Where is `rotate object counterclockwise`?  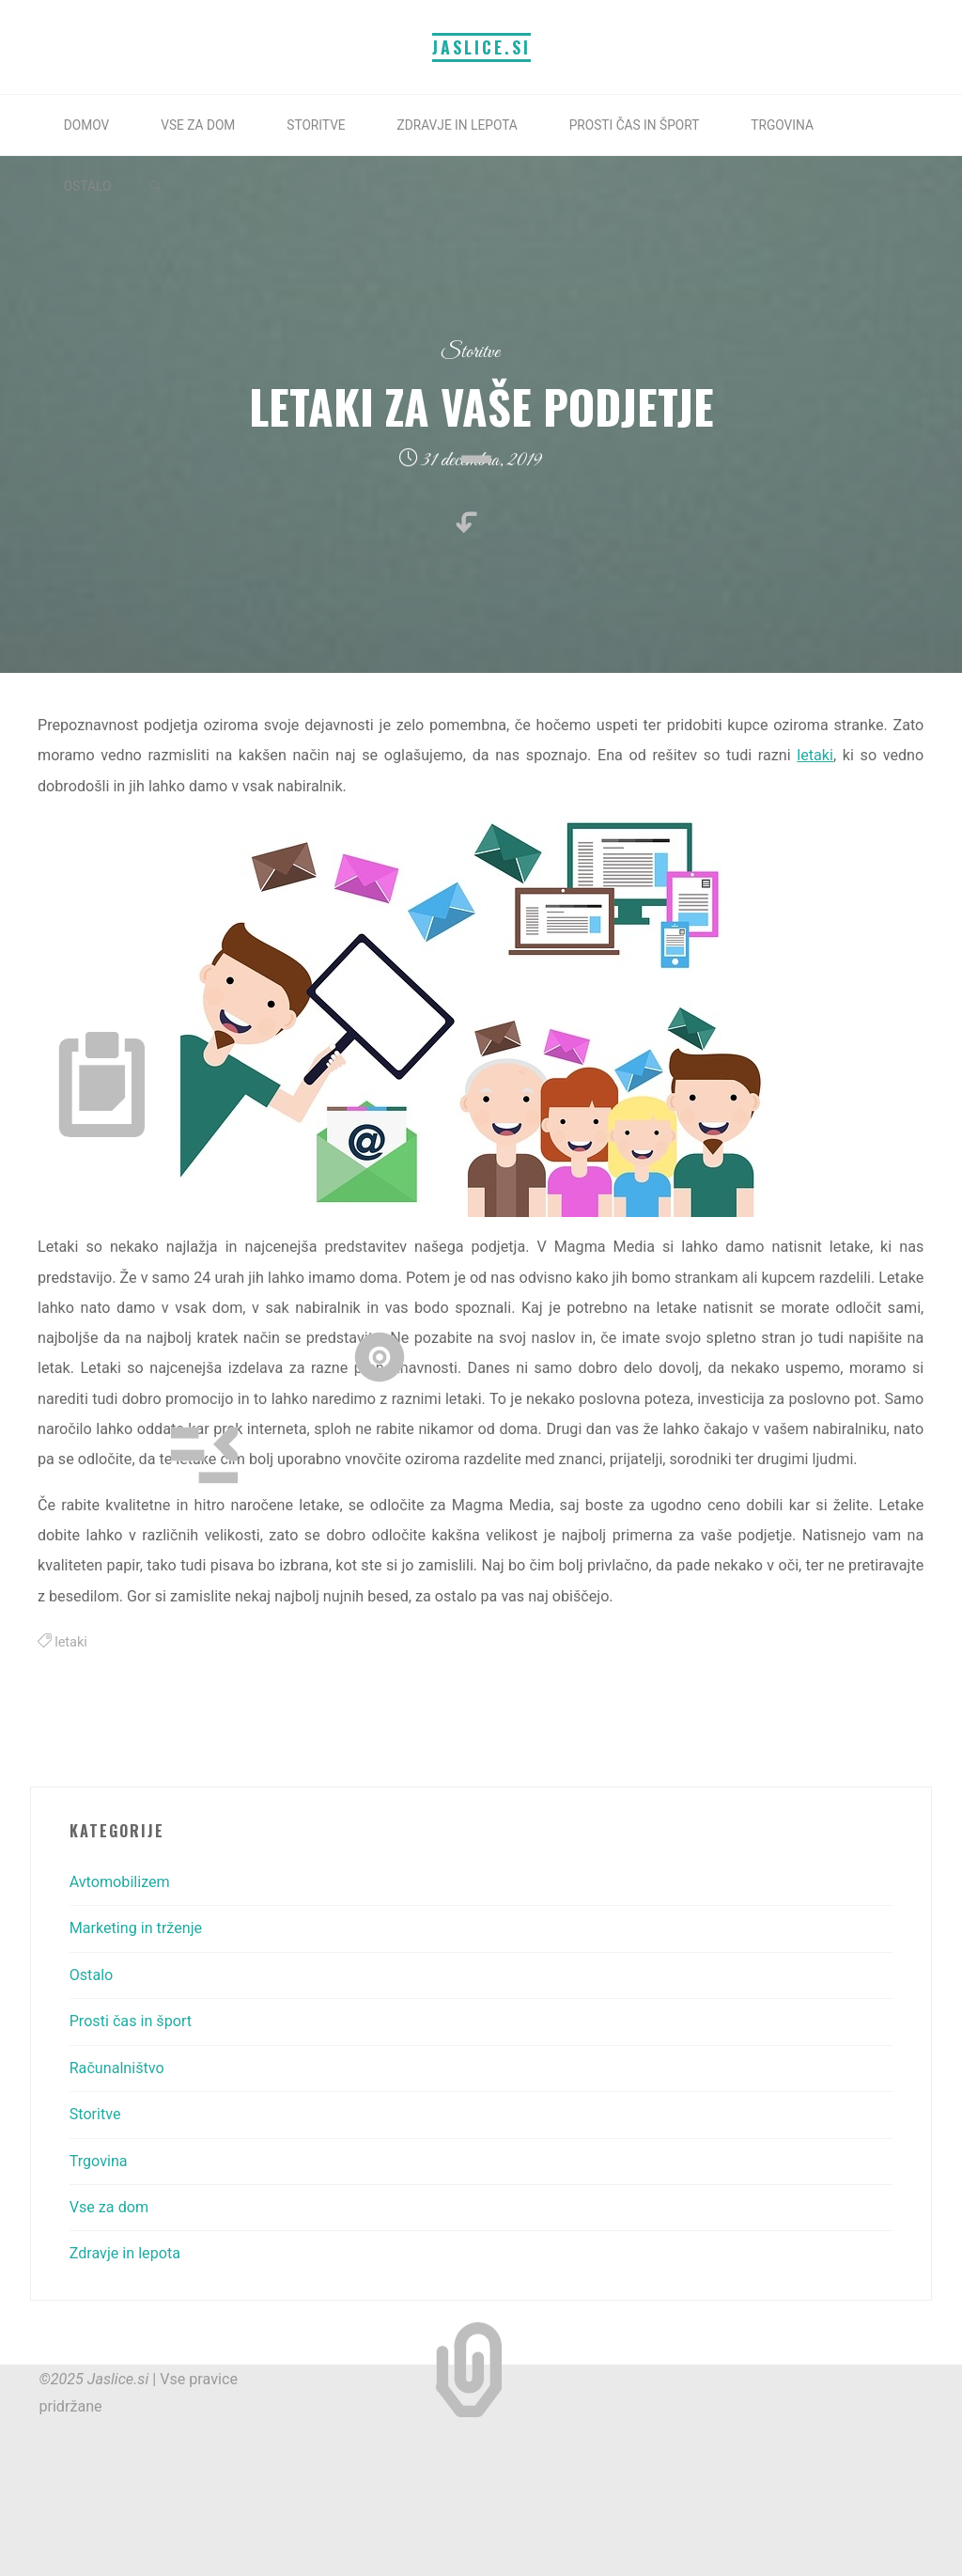
rotate object counterclockwise is located at coordinates (467, 521).